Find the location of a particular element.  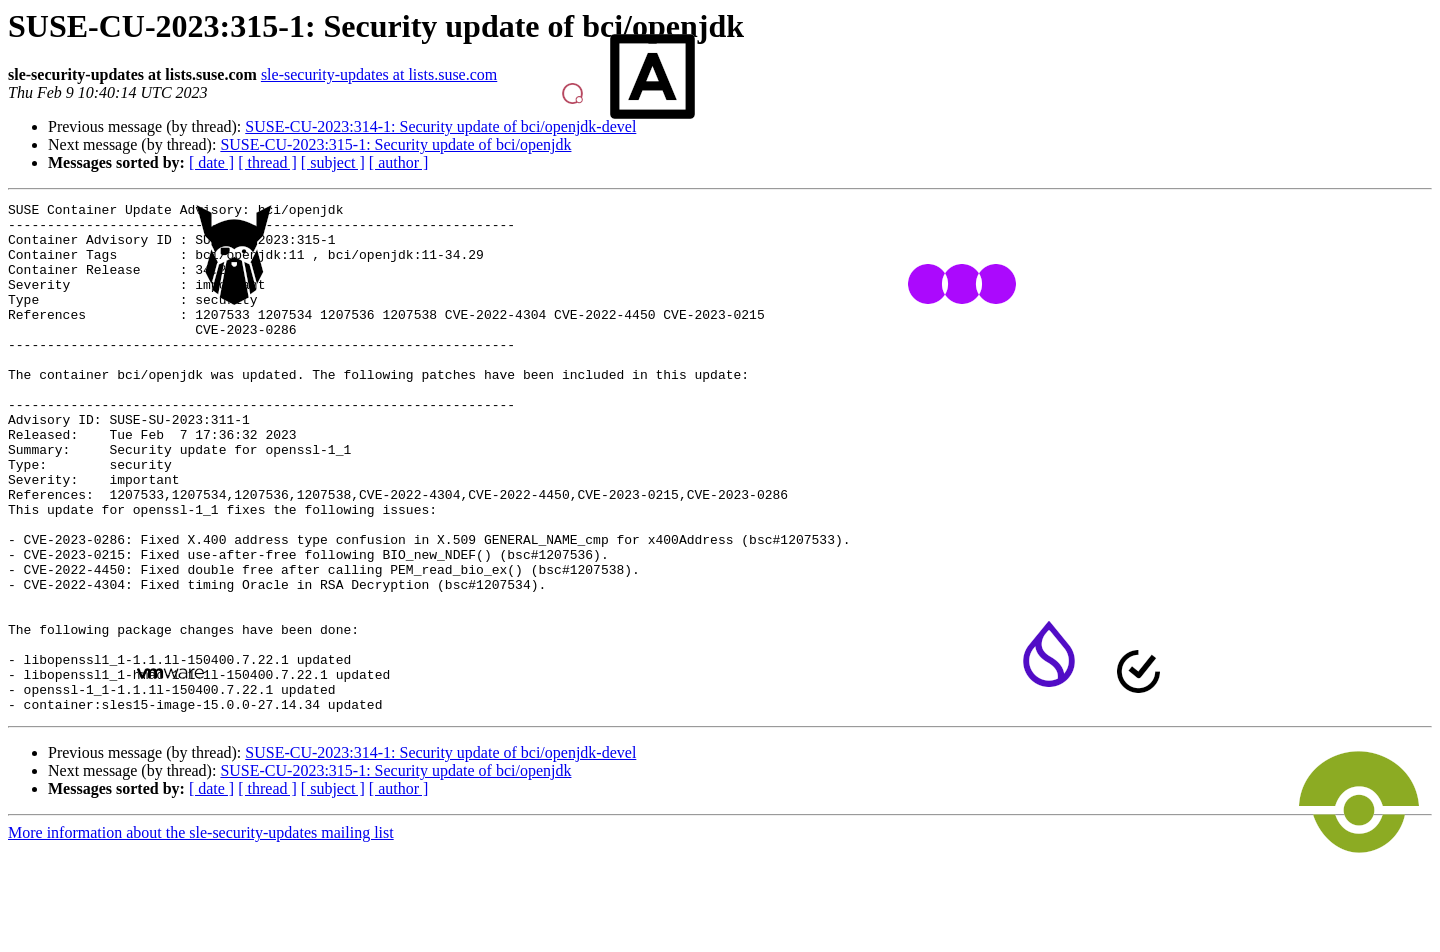

visit the odin project website is located at coordinates (234, 255).